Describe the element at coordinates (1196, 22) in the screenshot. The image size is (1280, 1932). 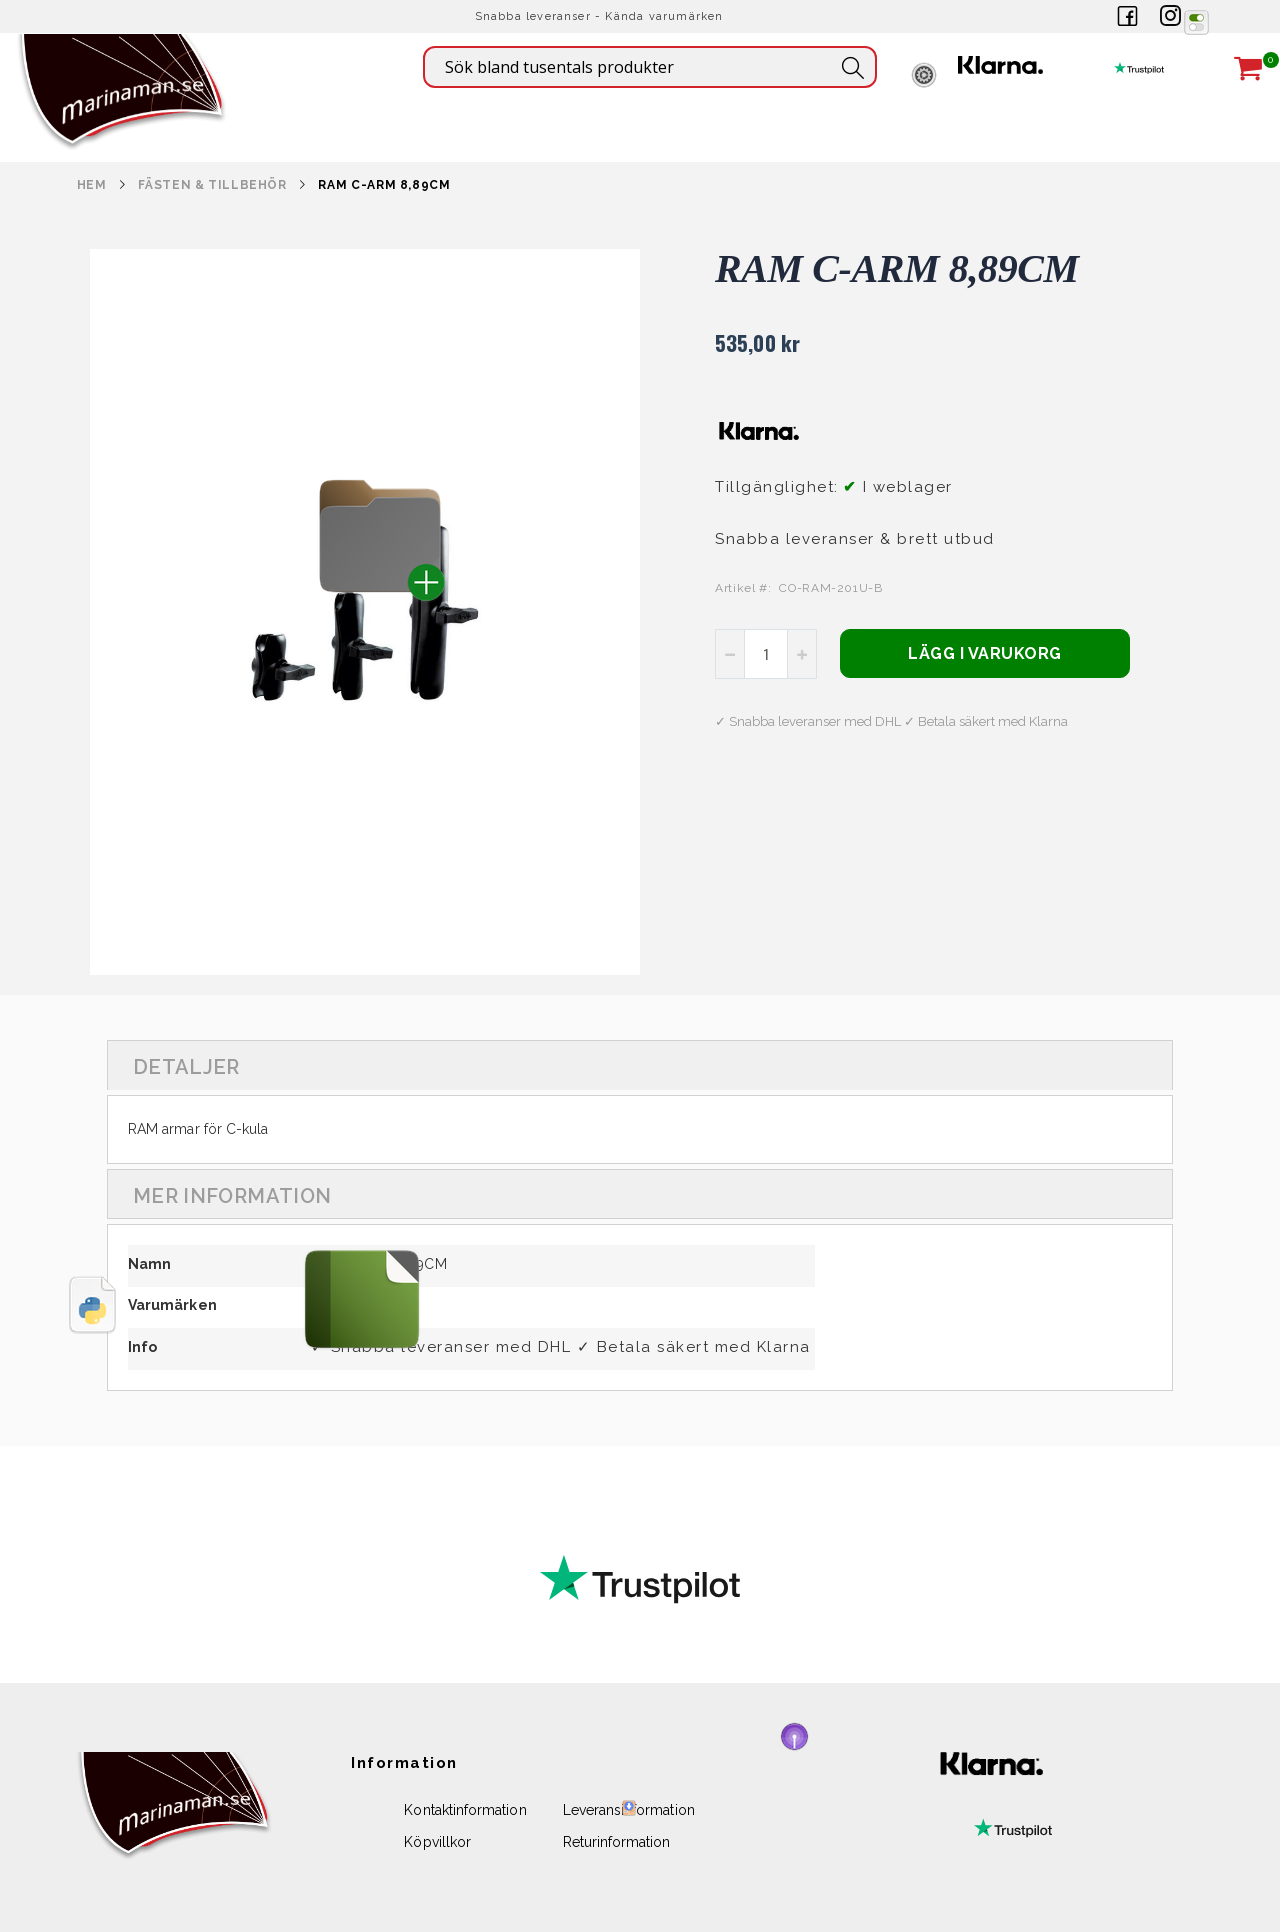
I see `open gnome tweaks to customize desktop settings` at that location.